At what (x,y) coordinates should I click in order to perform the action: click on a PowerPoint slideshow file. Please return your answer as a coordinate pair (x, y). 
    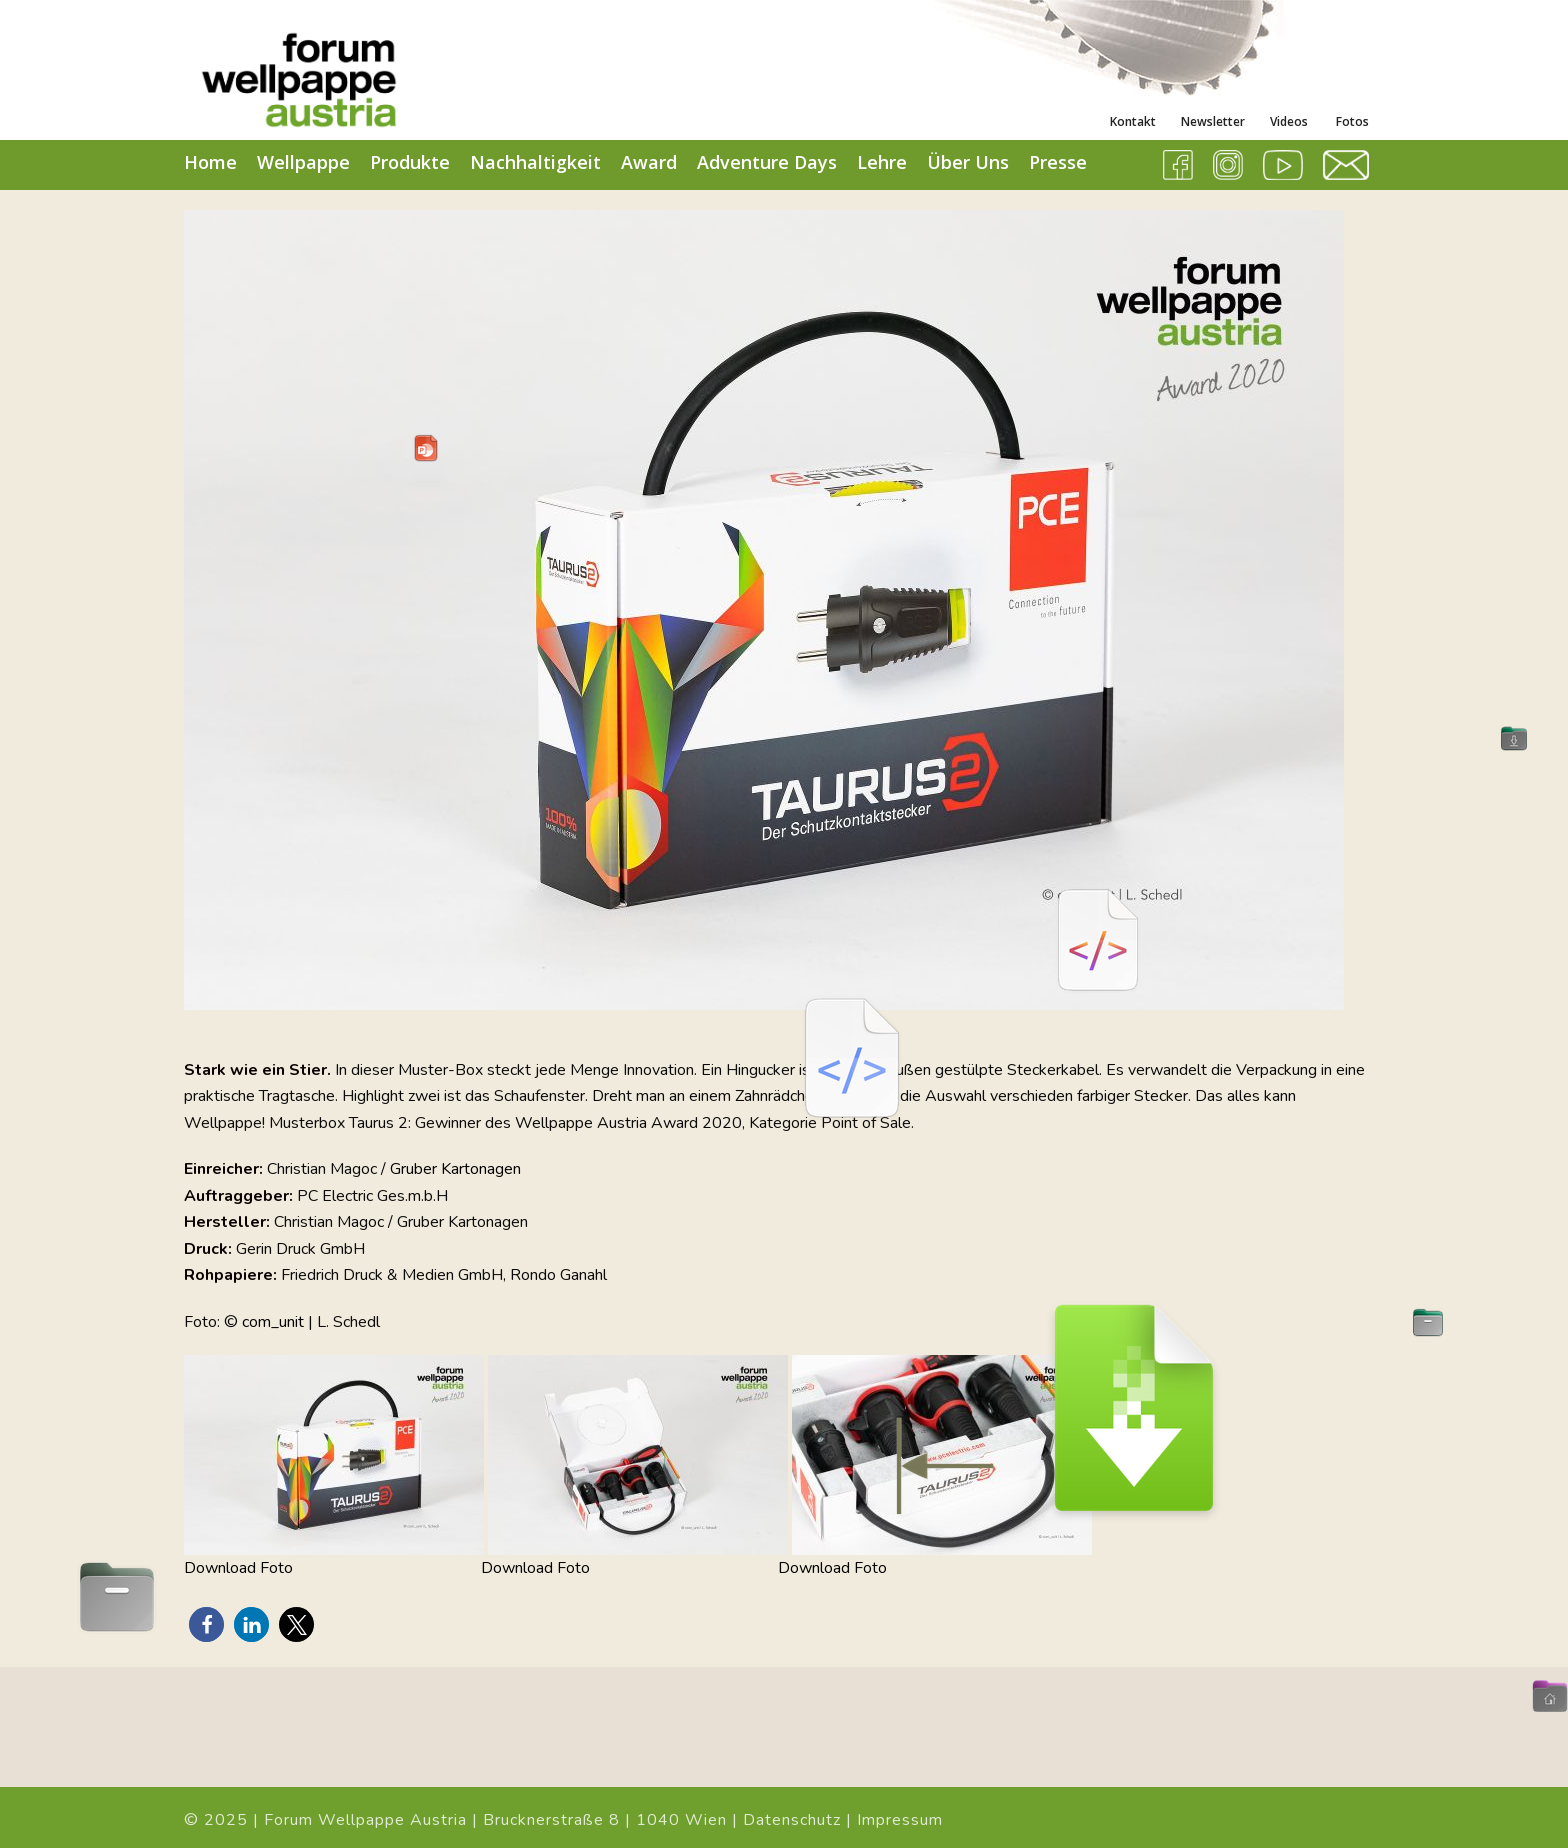
    Looking at the image, I should click on (426, 448).